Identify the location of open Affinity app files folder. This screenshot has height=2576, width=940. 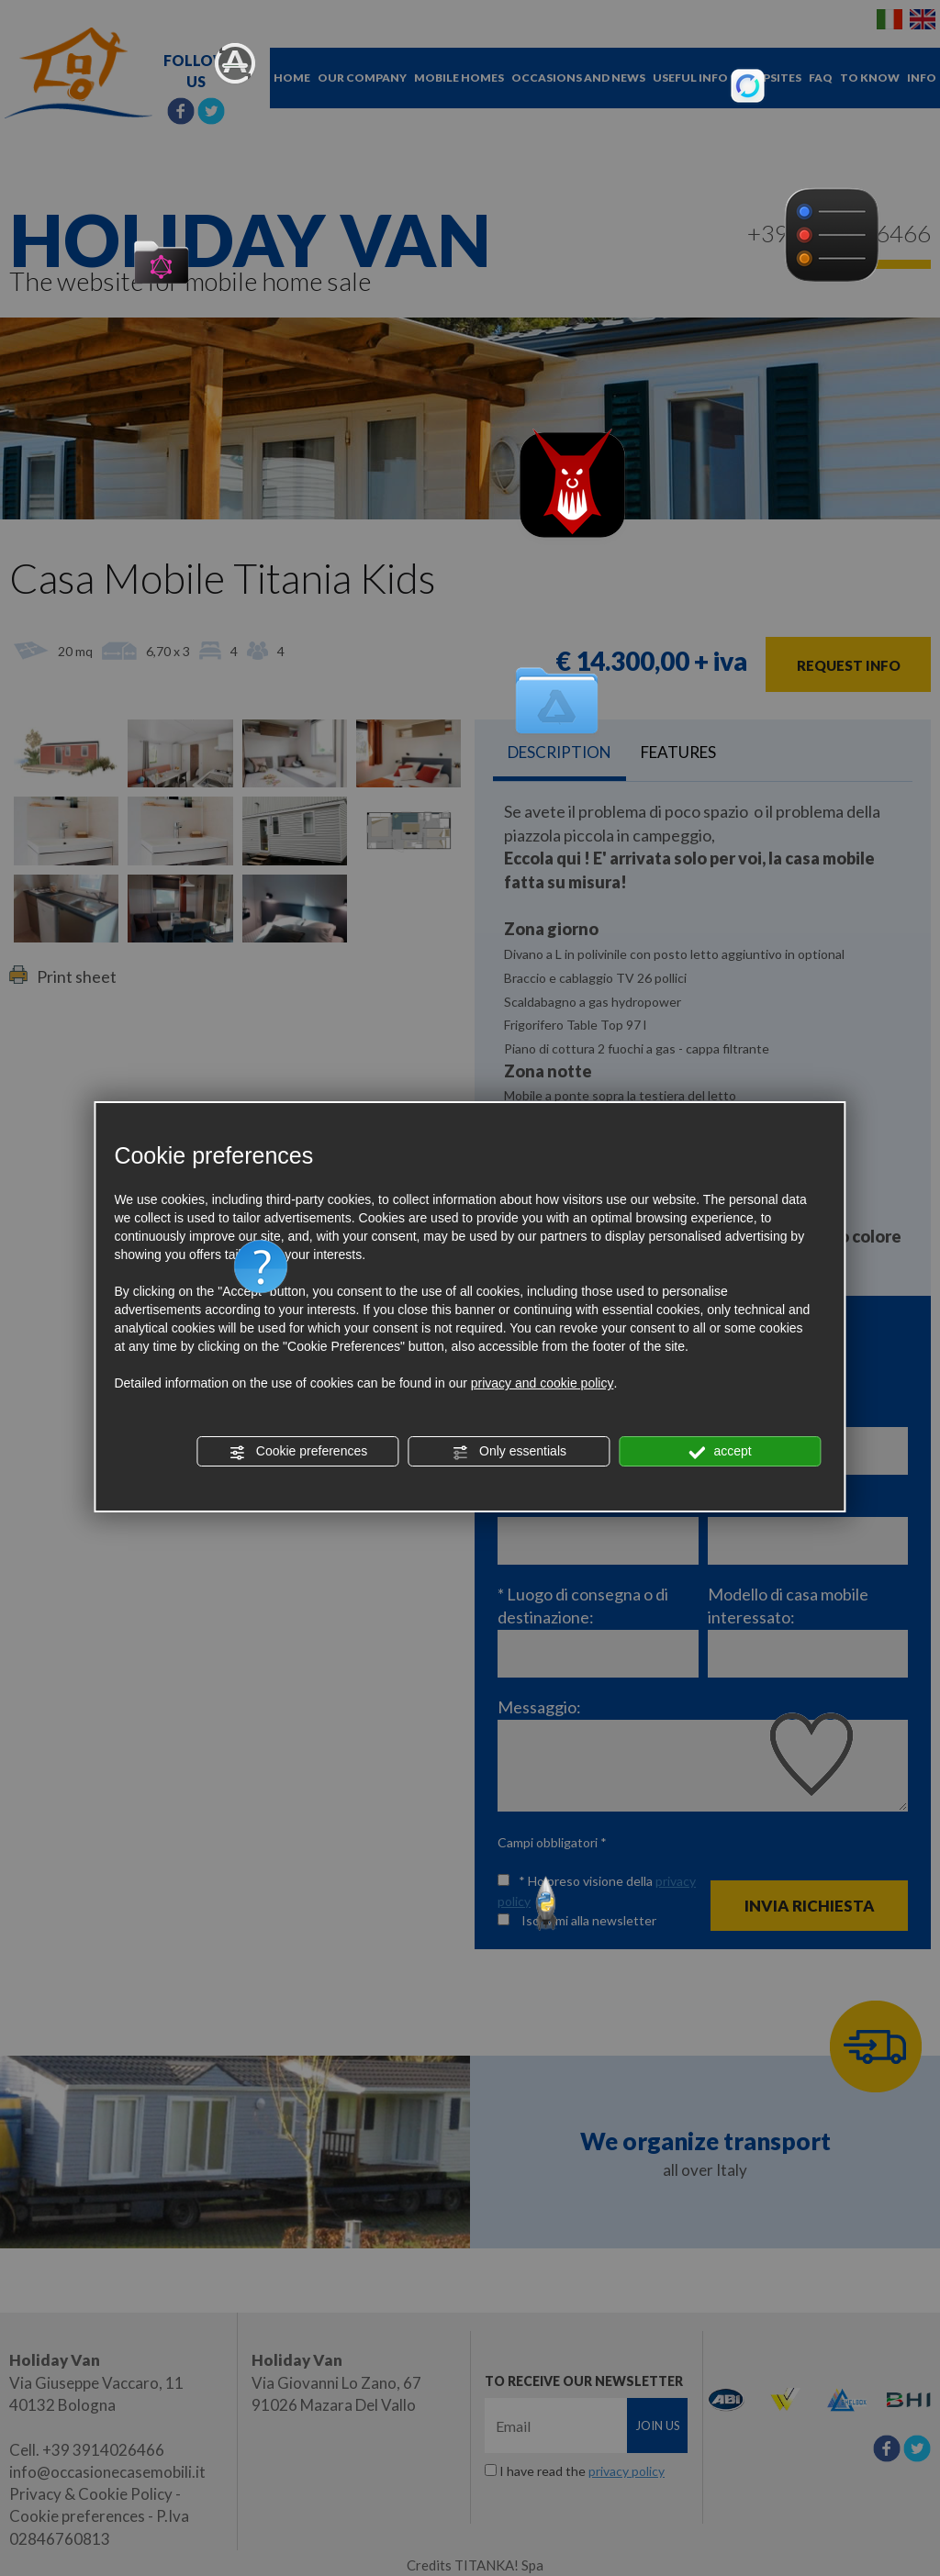
(556, 700).